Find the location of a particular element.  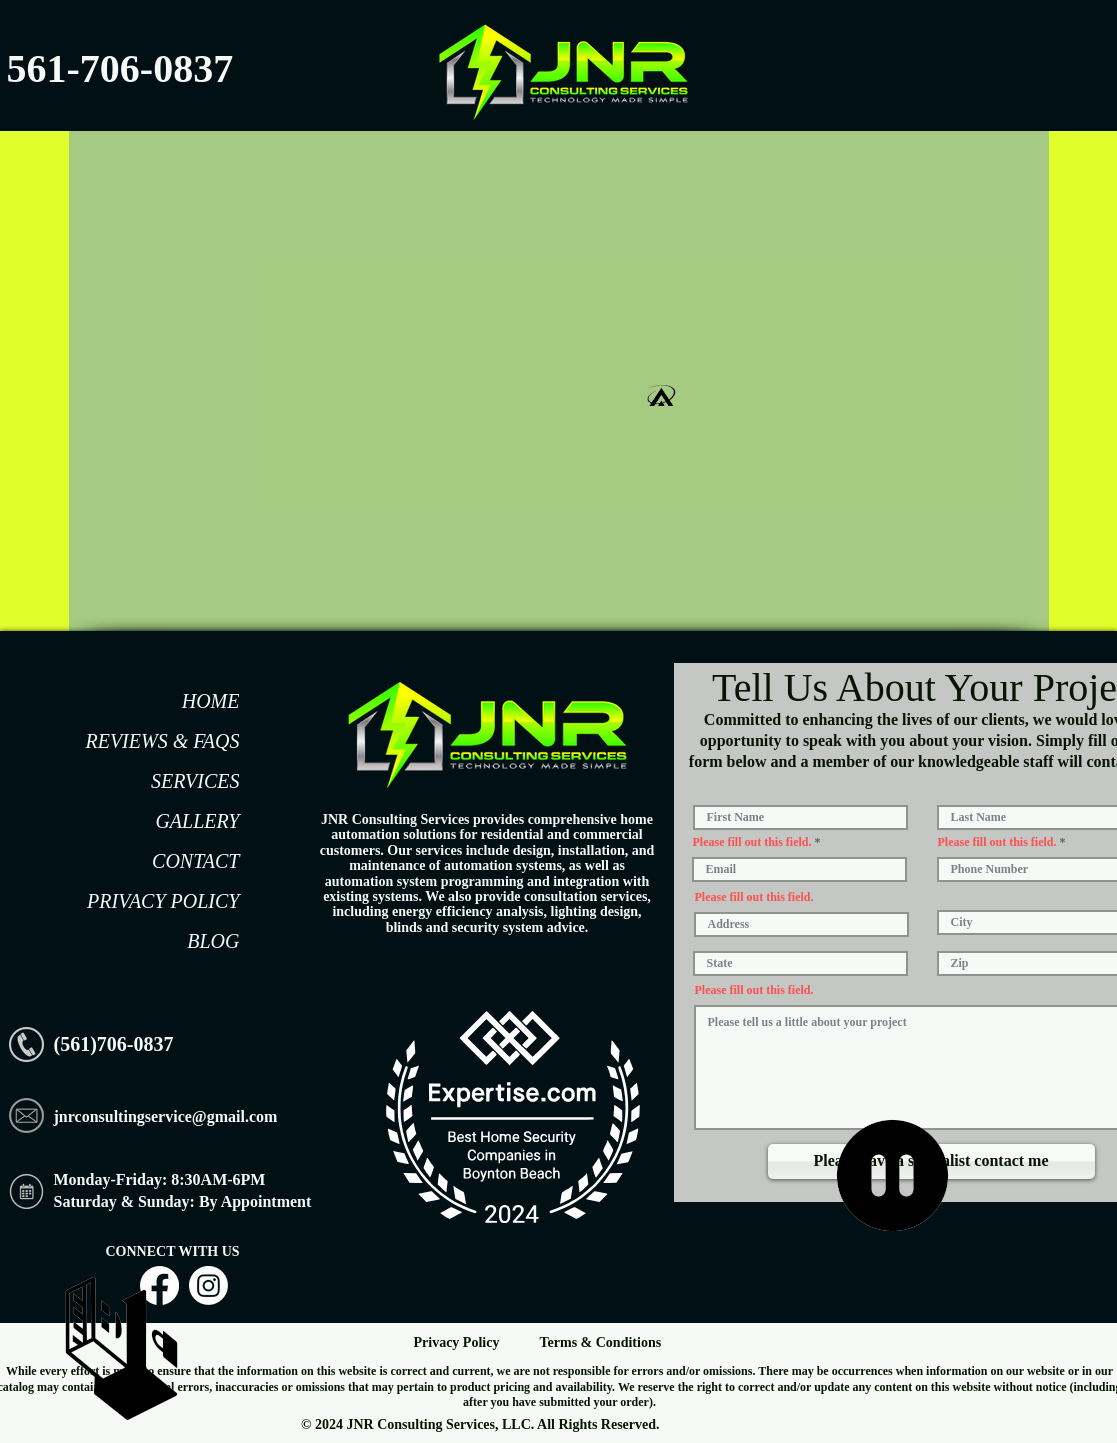

pause media playback is located at coordinates (892, 1175).